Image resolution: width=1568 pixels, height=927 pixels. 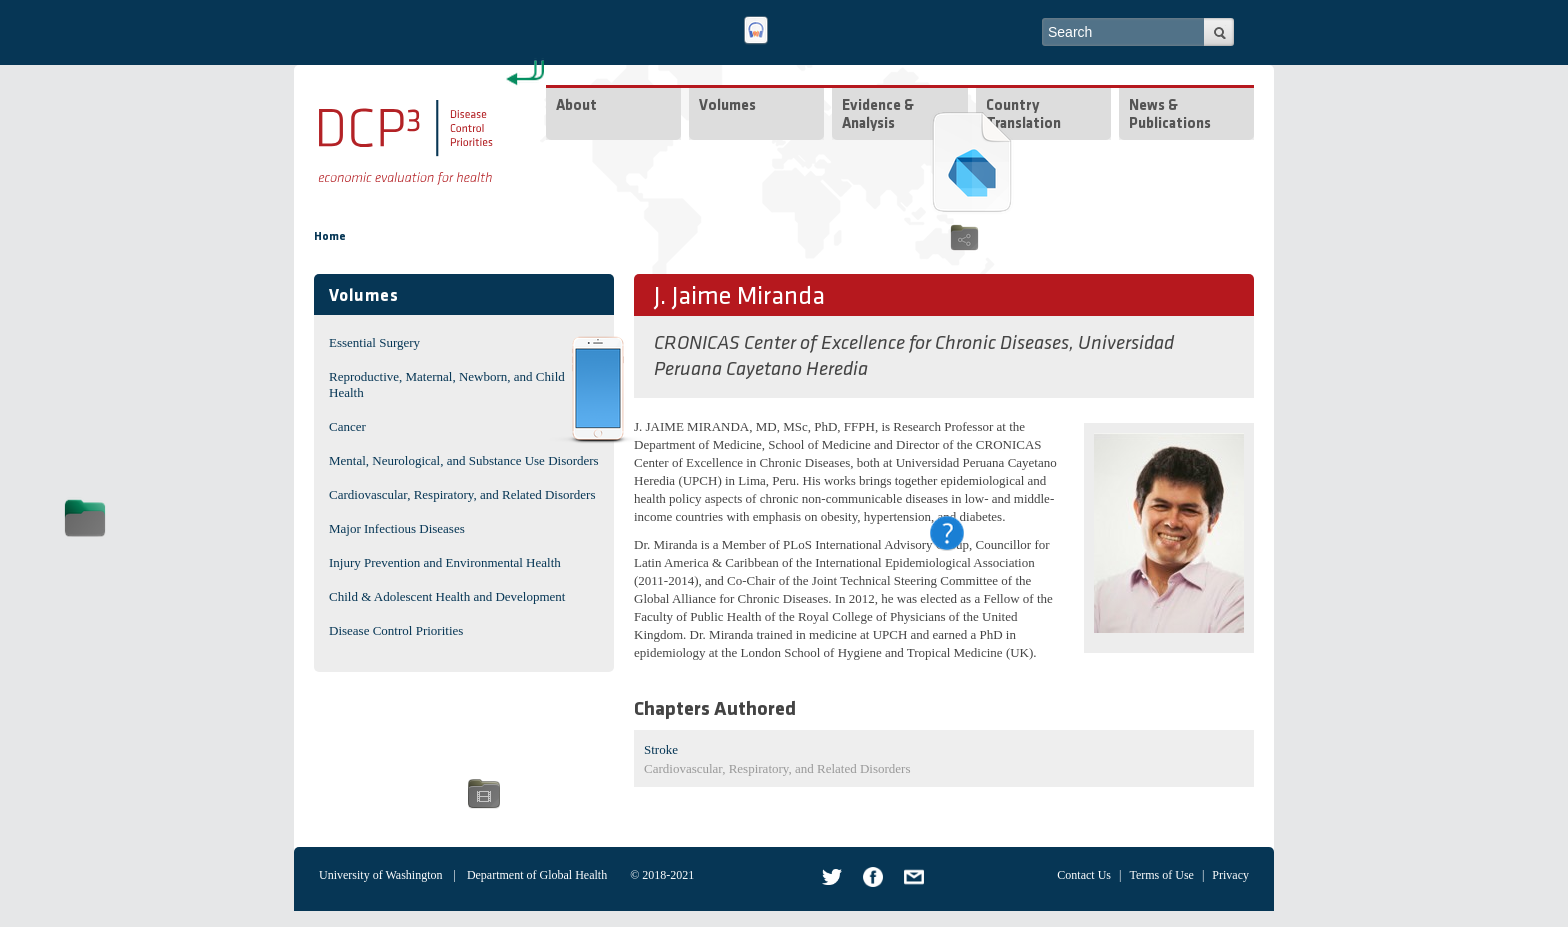 I want to click on reply to all recipients of an email, so click(x=524, y=70).